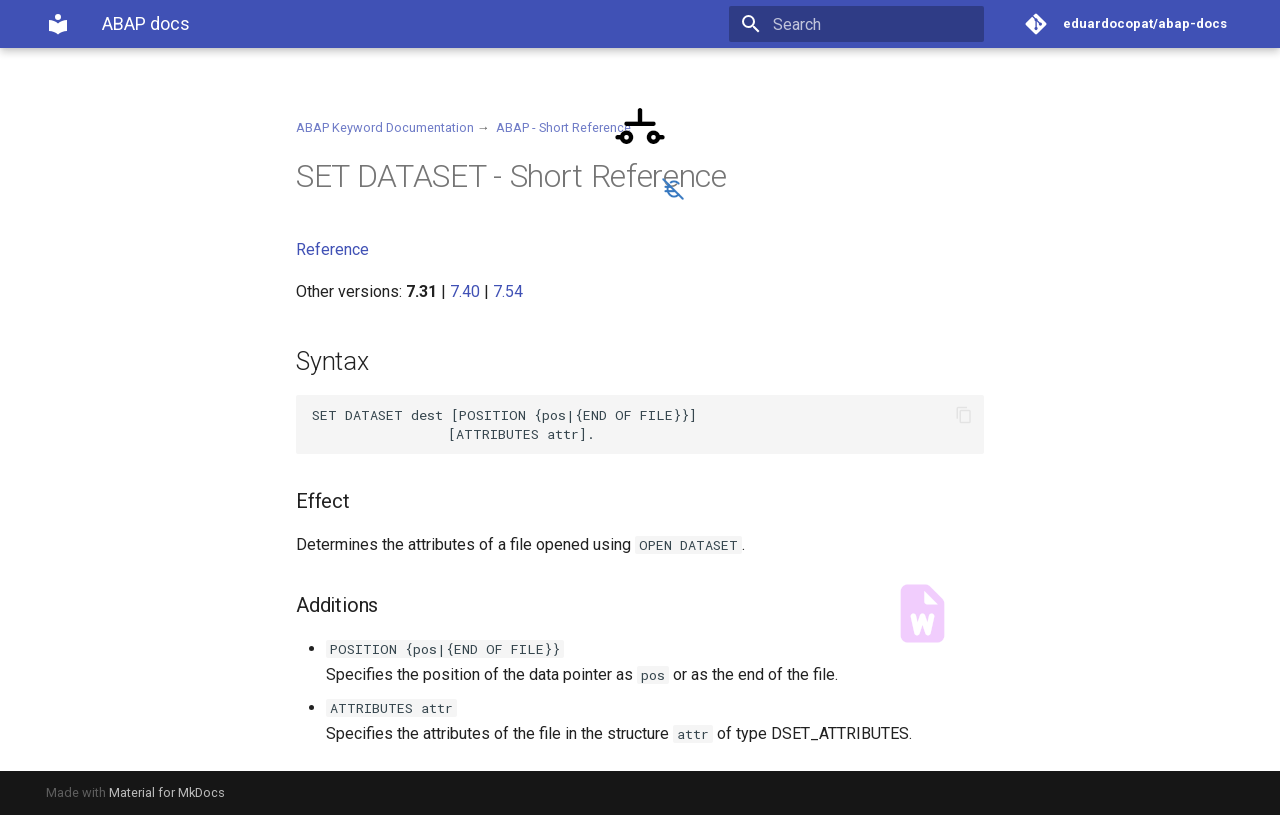 The image size is (1280, 815). Describe the element at coordinates (673, 189) in the screenshot. I see `indicates euro payment is unavailable` at that location.